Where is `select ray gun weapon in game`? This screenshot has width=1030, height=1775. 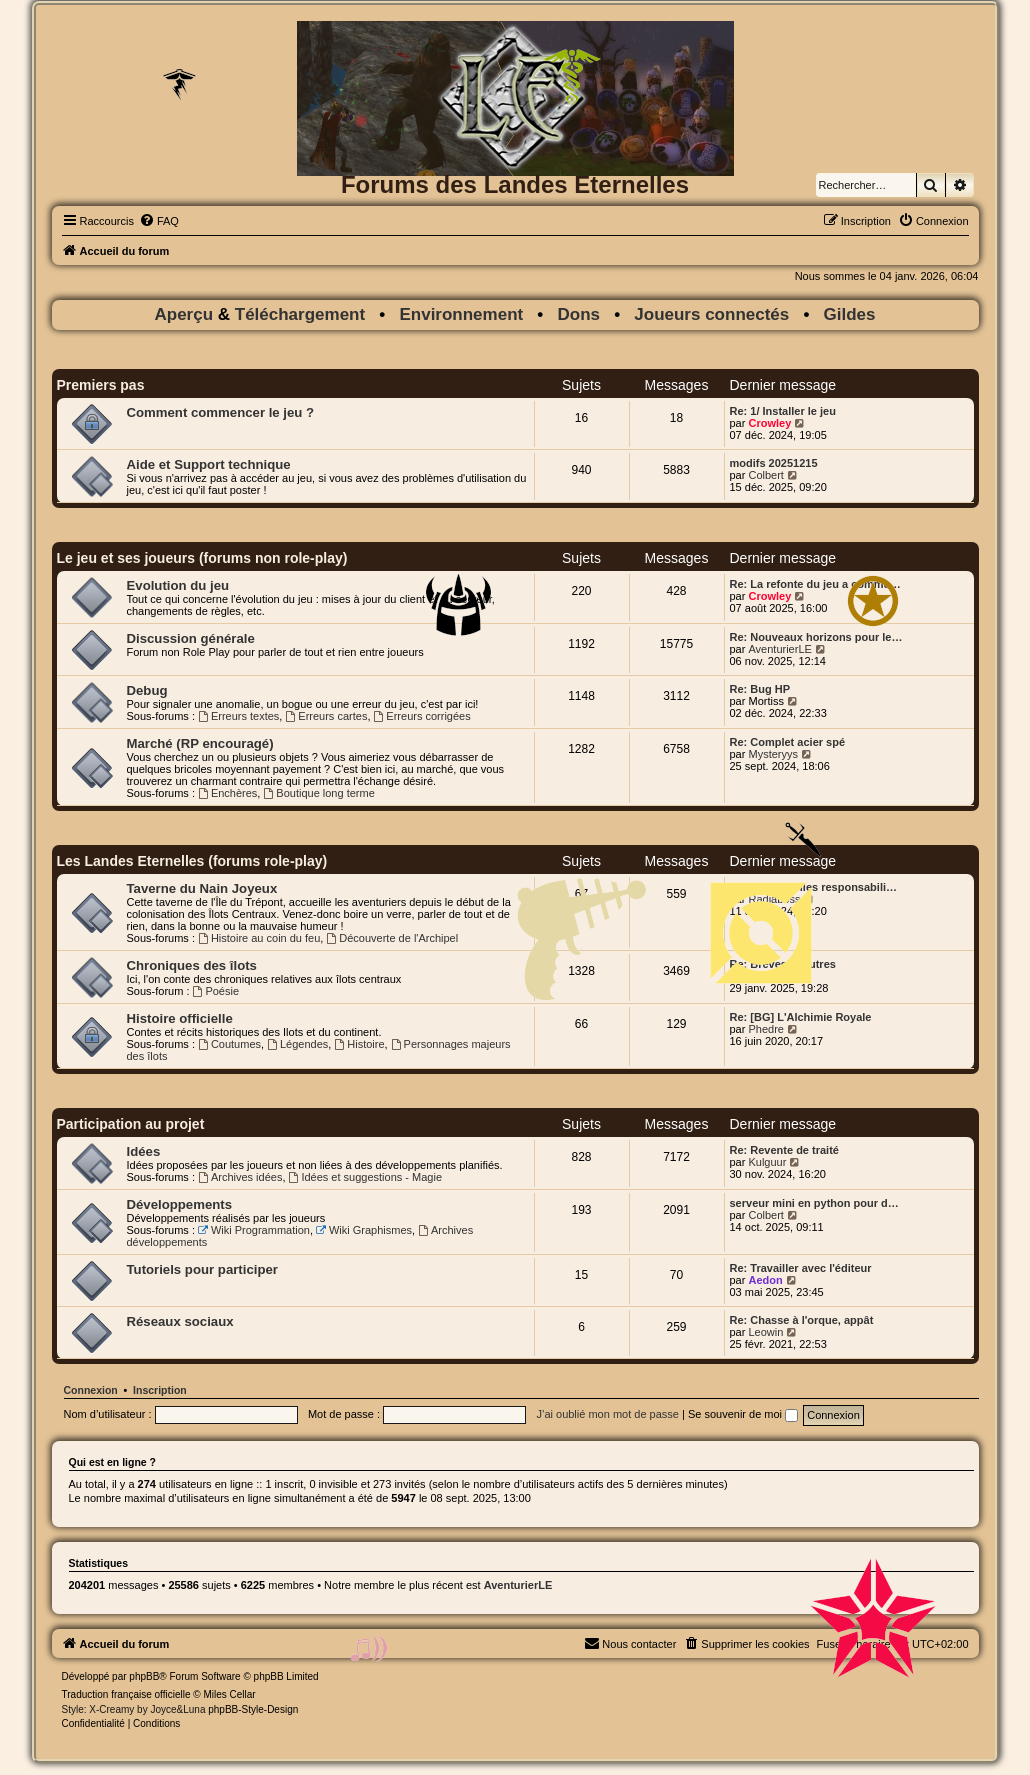 select ray gun weapon in game is located at coordinates (581, 935).